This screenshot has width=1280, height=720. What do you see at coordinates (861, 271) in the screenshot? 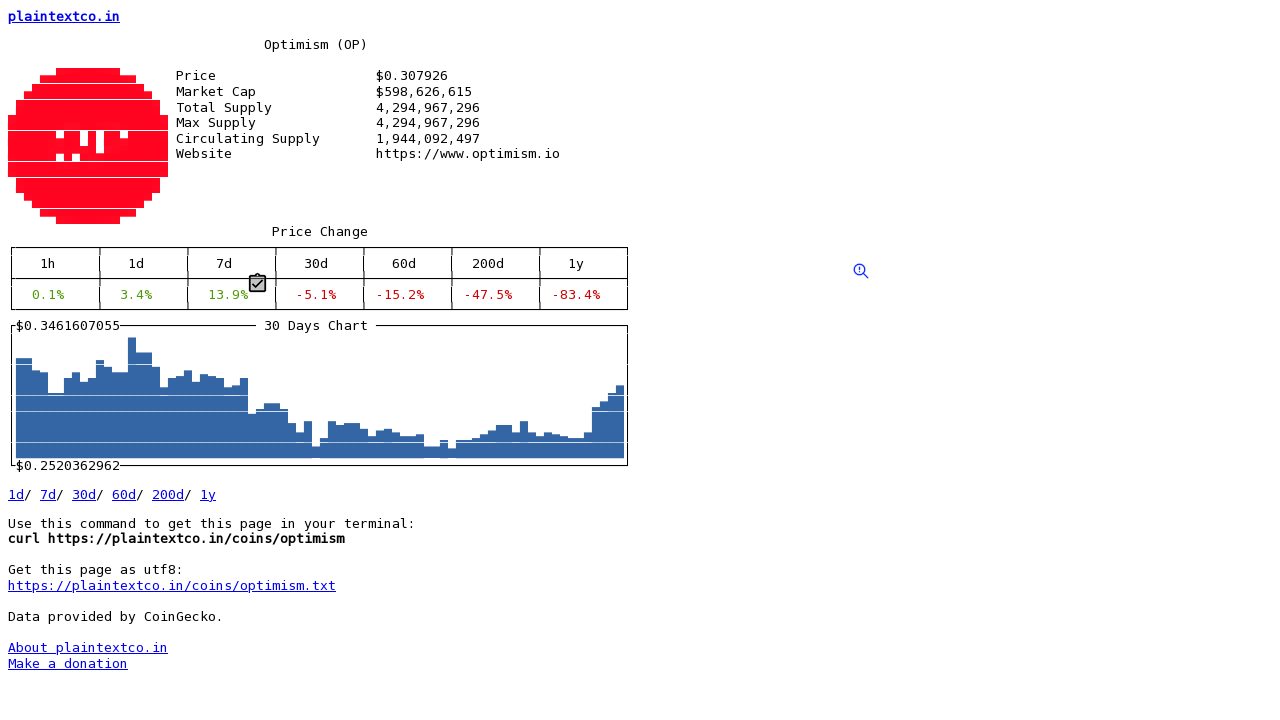
I see `search error or warning` at bounding box center [861, 271].